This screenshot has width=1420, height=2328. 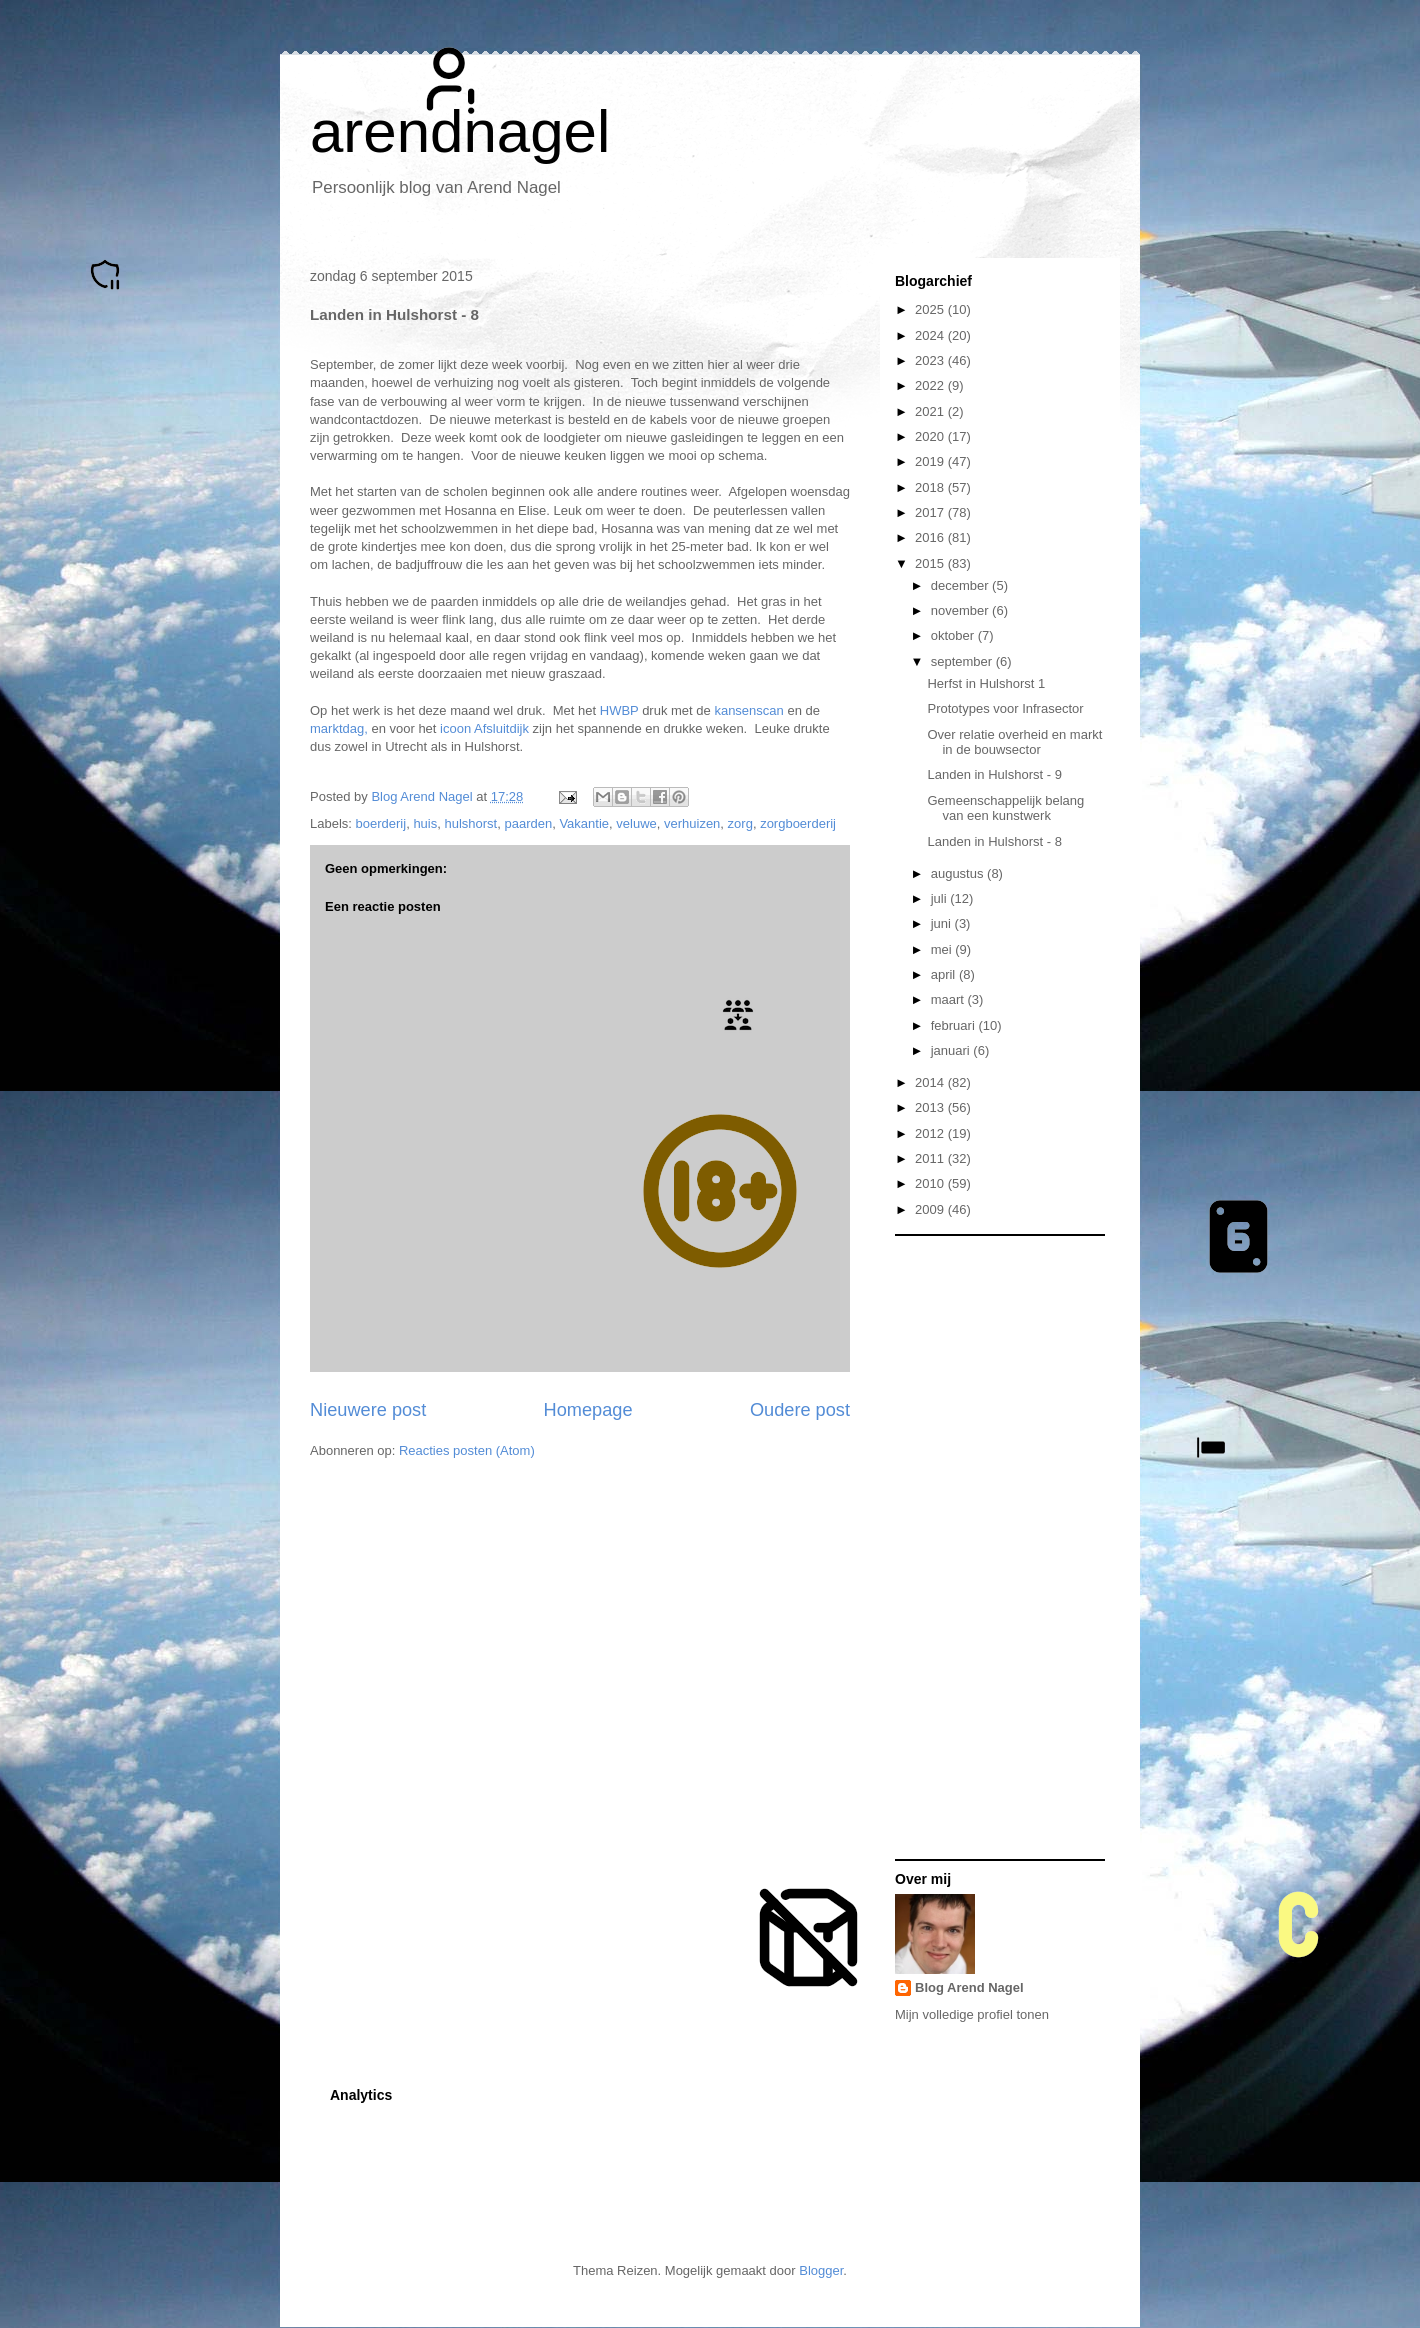 I want to click on pause security protection temporarily, so click(x=105, y=274).